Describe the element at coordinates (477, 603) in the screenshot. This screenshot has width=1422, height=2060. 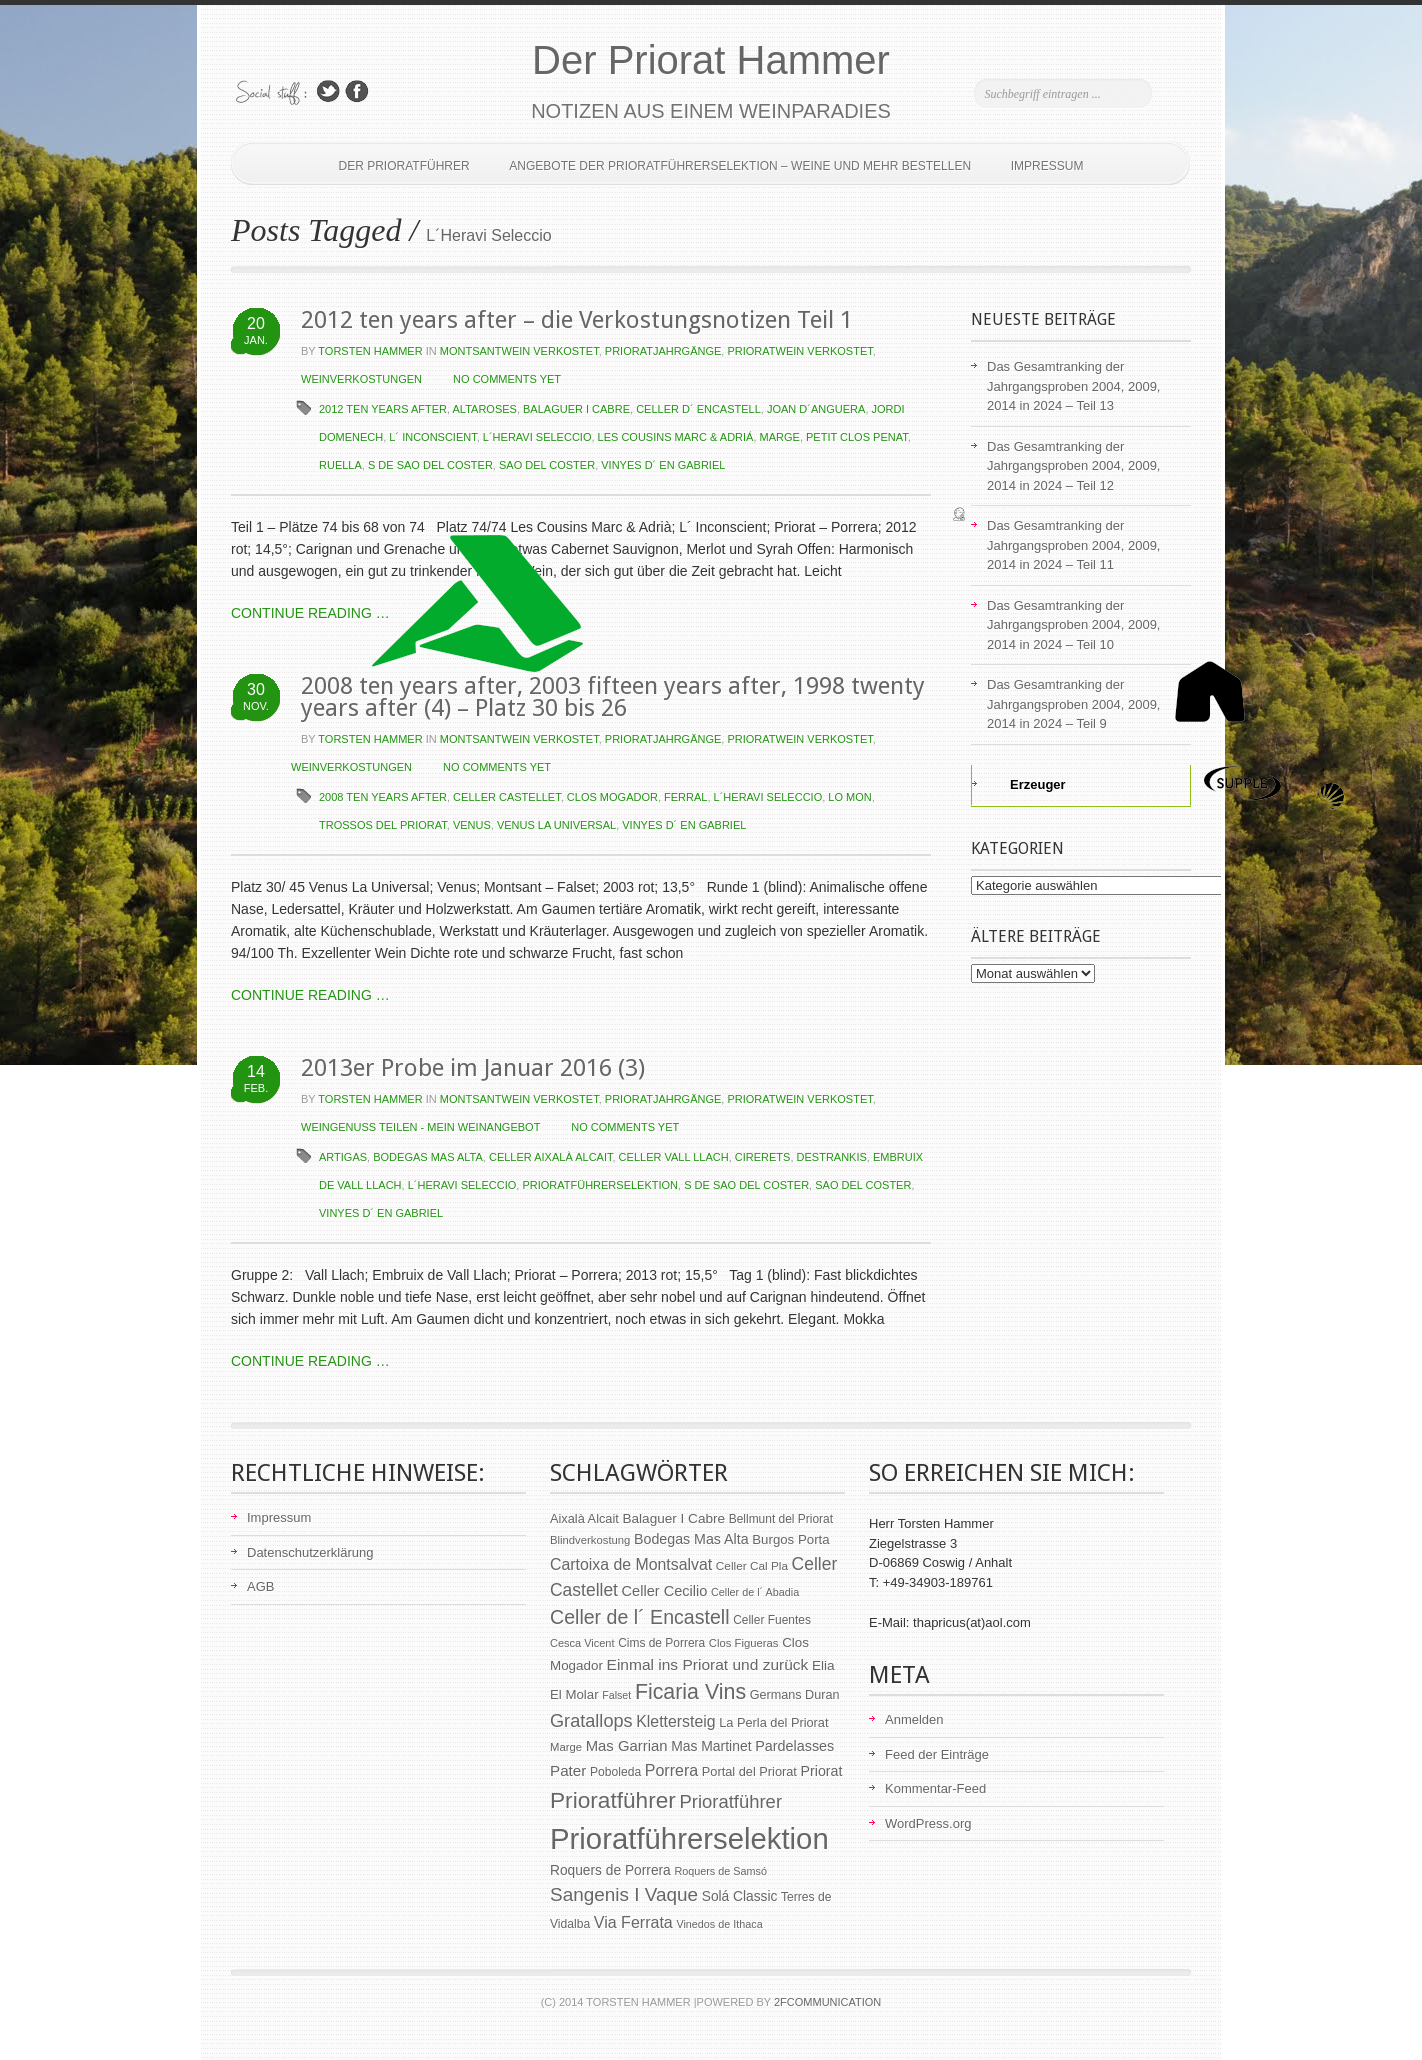
I see `accusoft company logo` at that location.